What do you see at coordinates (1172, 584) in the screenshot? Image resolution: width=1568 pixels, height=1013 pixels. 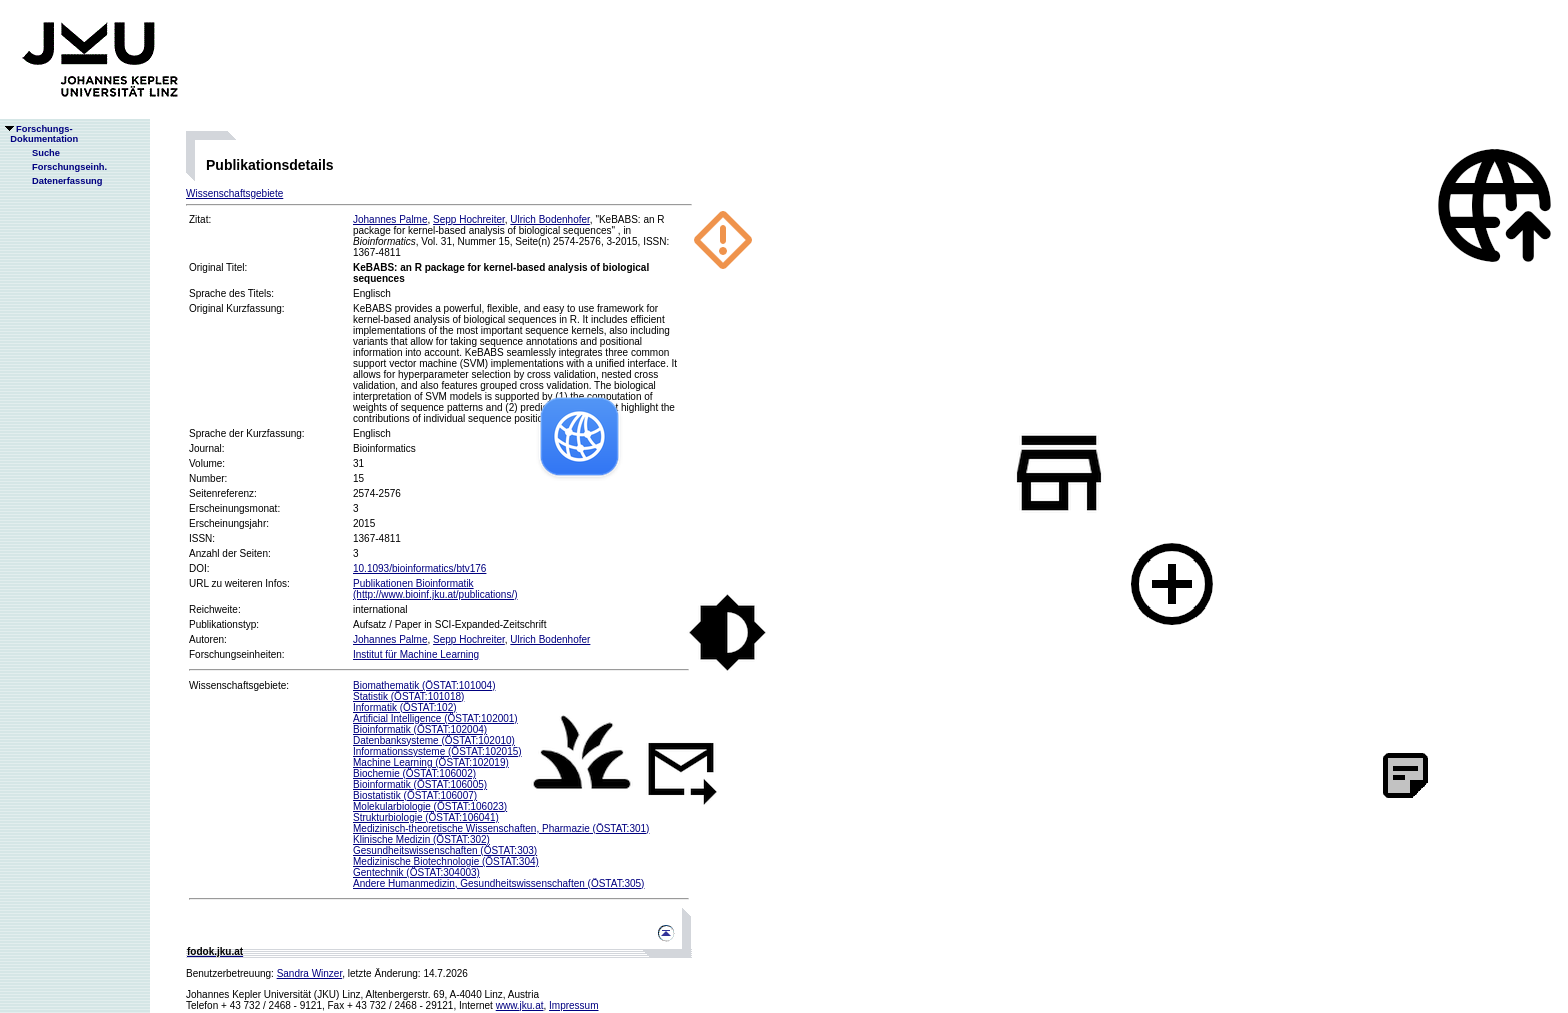 I see `add a new item or control point` at bounding box center [1172, 584].